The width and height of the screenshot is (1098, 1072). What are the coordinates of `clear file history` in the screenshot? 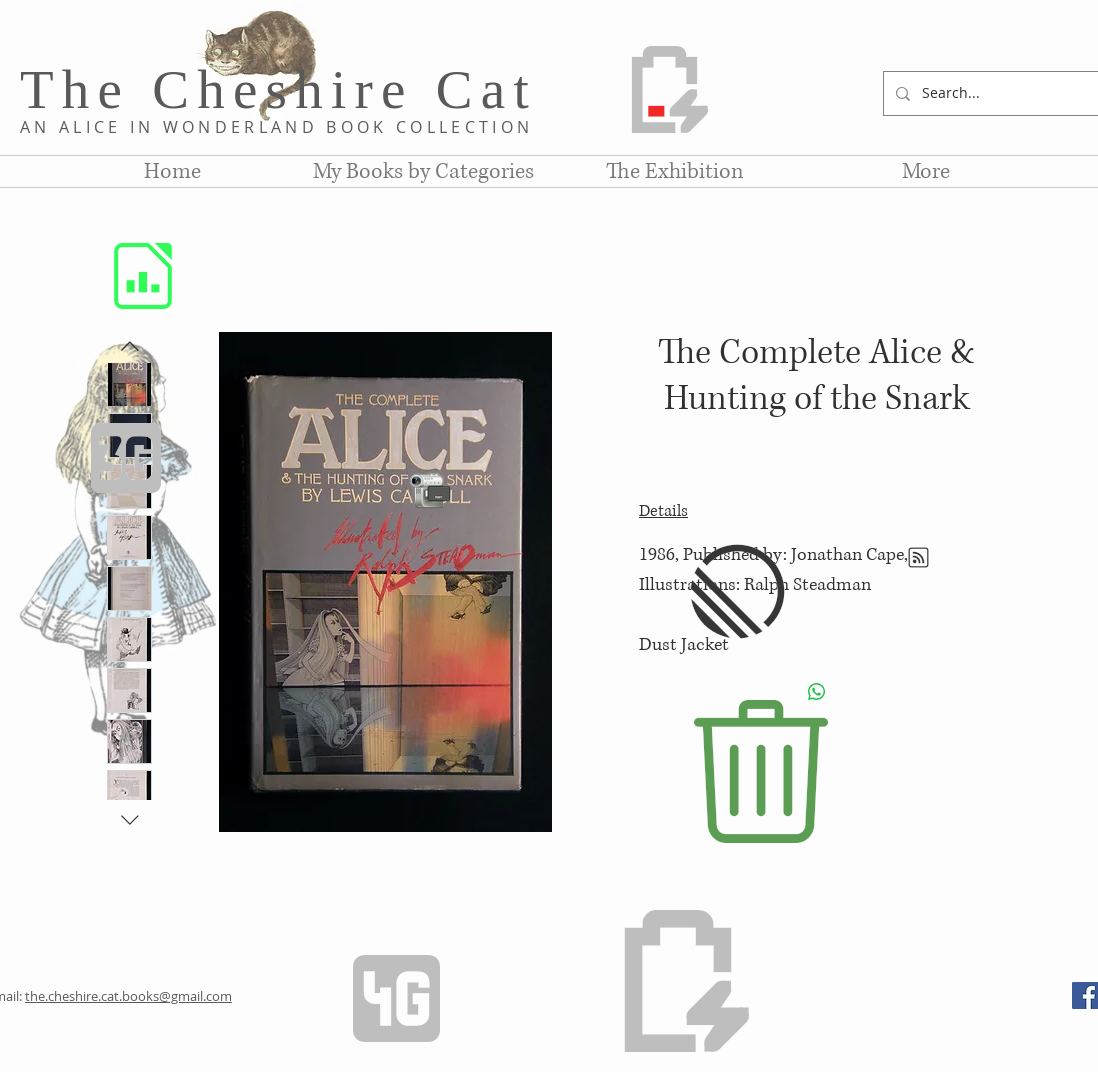 It's located at (765, 771).